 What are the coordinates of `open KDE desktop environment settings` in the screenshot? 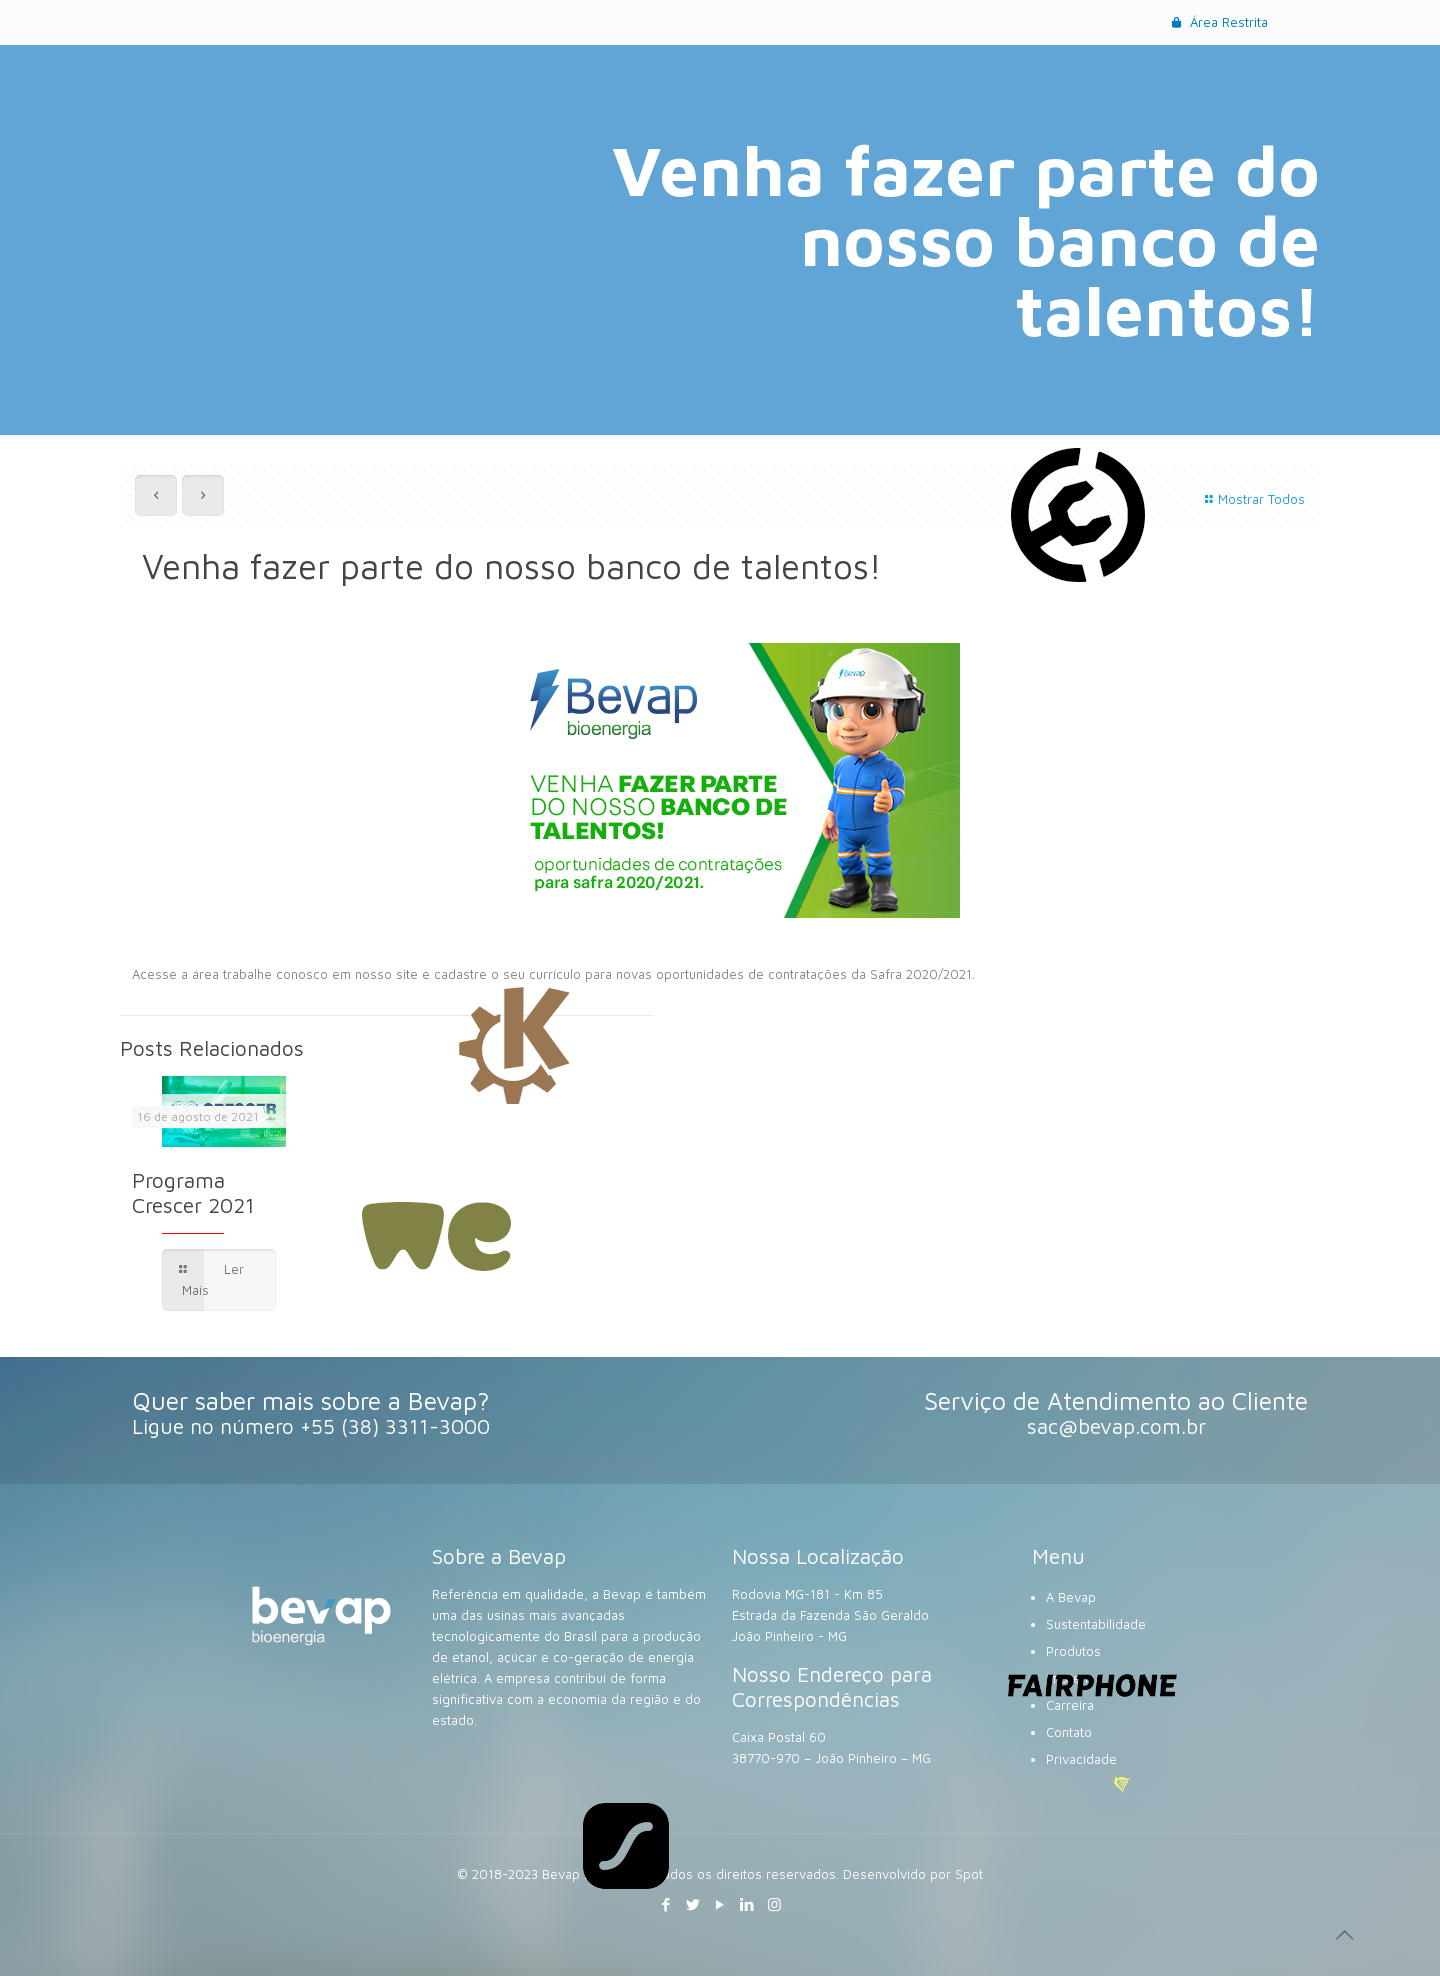 It's located at (514, 1045).